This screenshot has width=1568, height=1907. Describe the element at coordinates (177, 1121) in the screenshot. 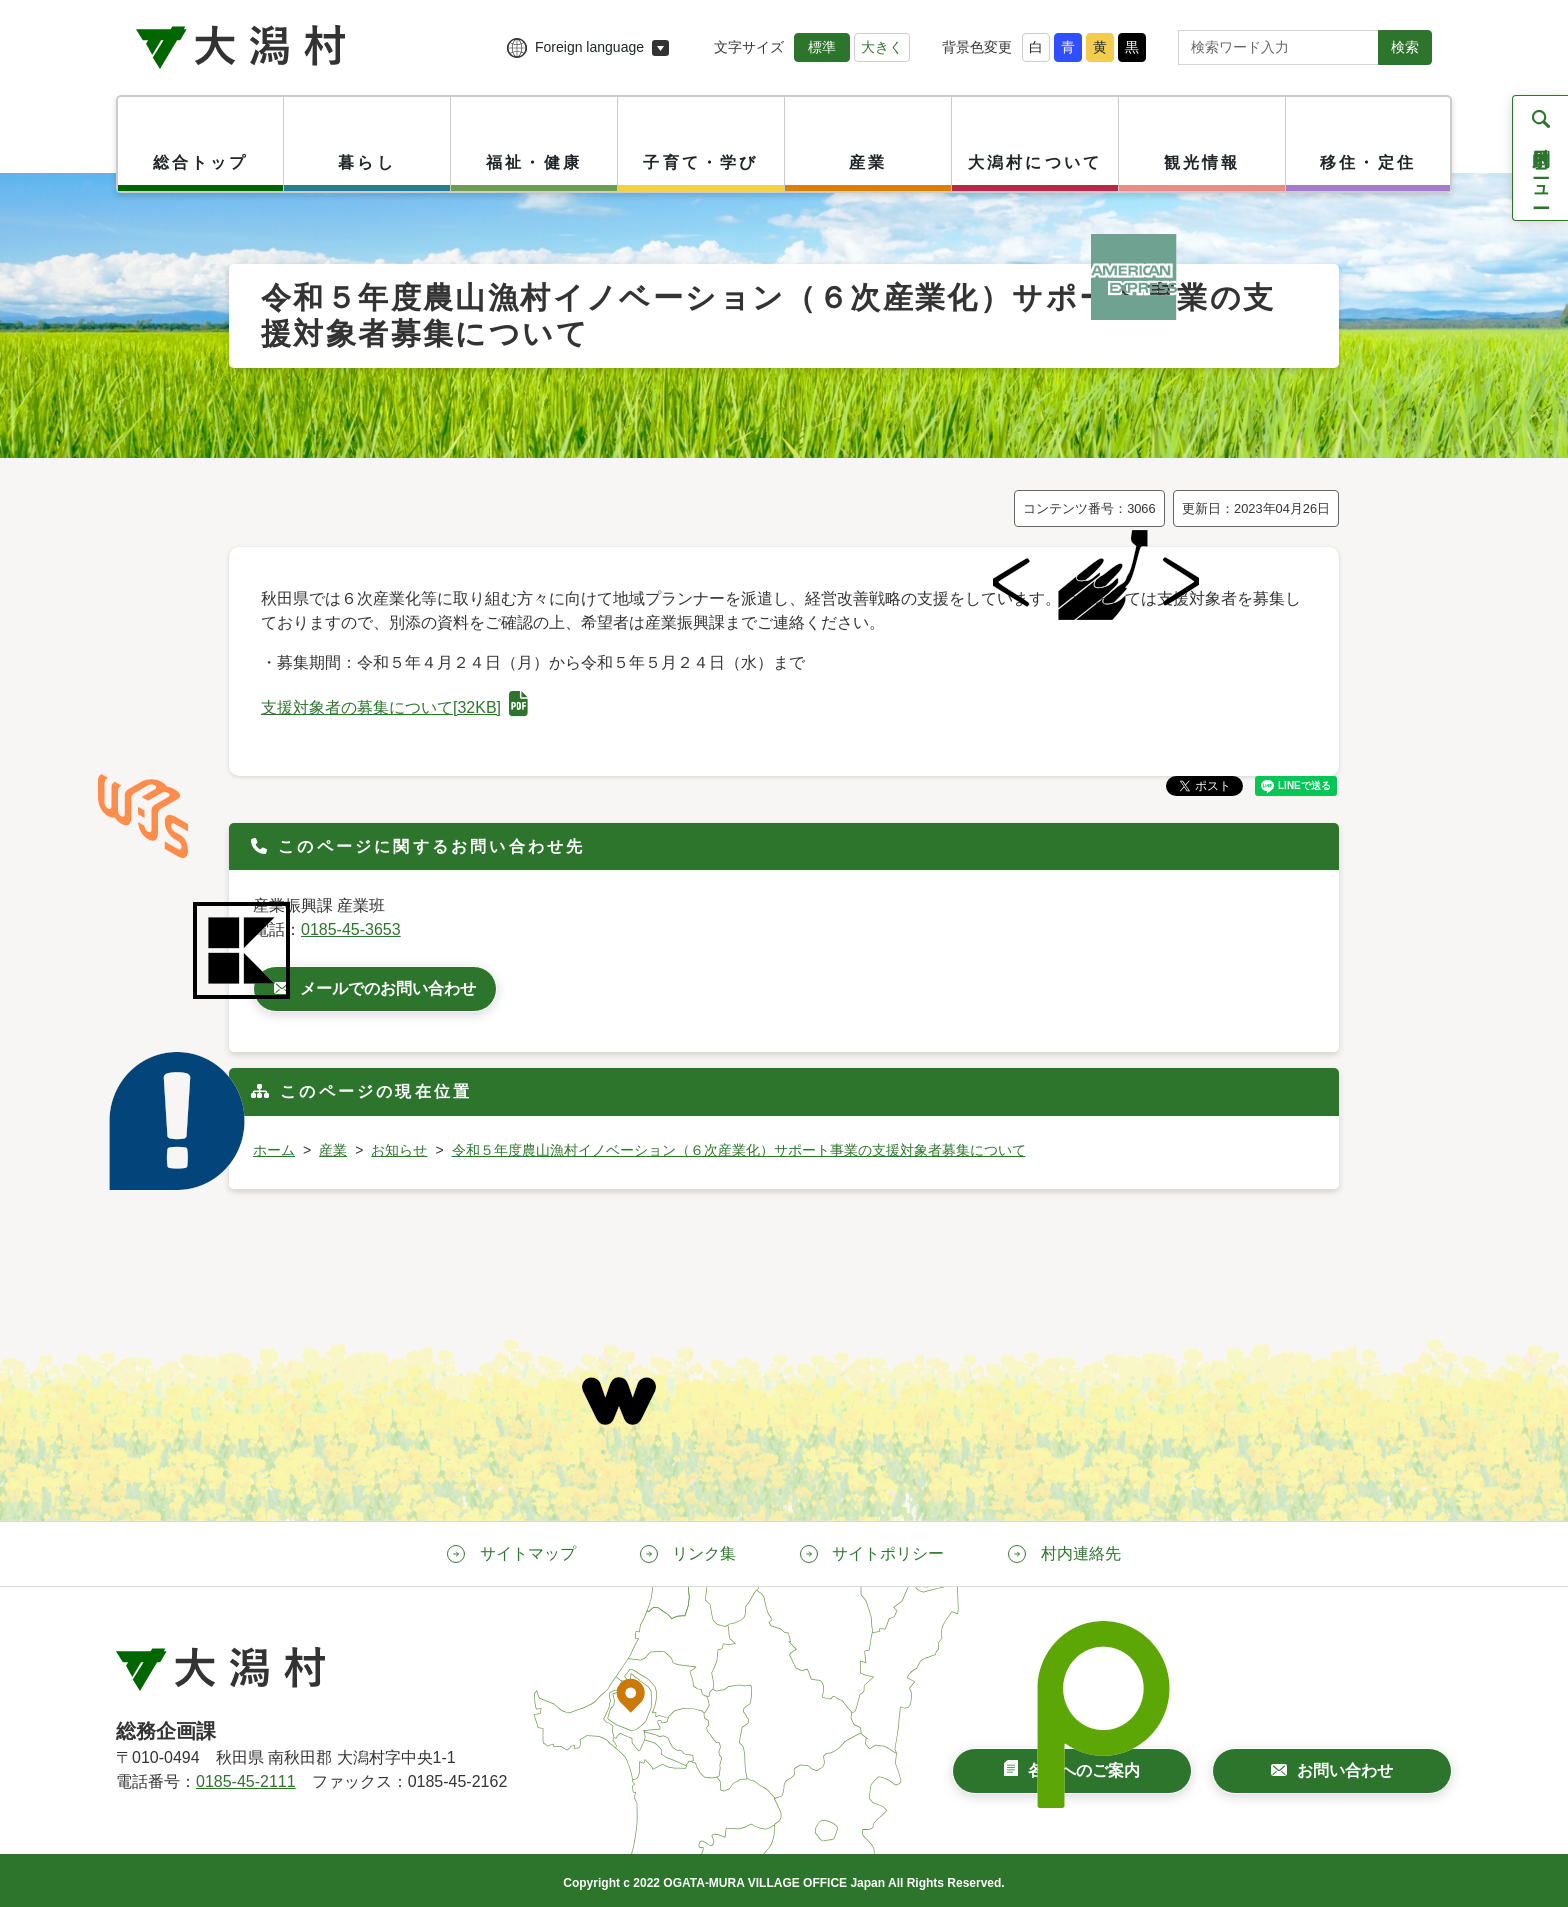

I see `check service outage status on Downdetector` at that location.